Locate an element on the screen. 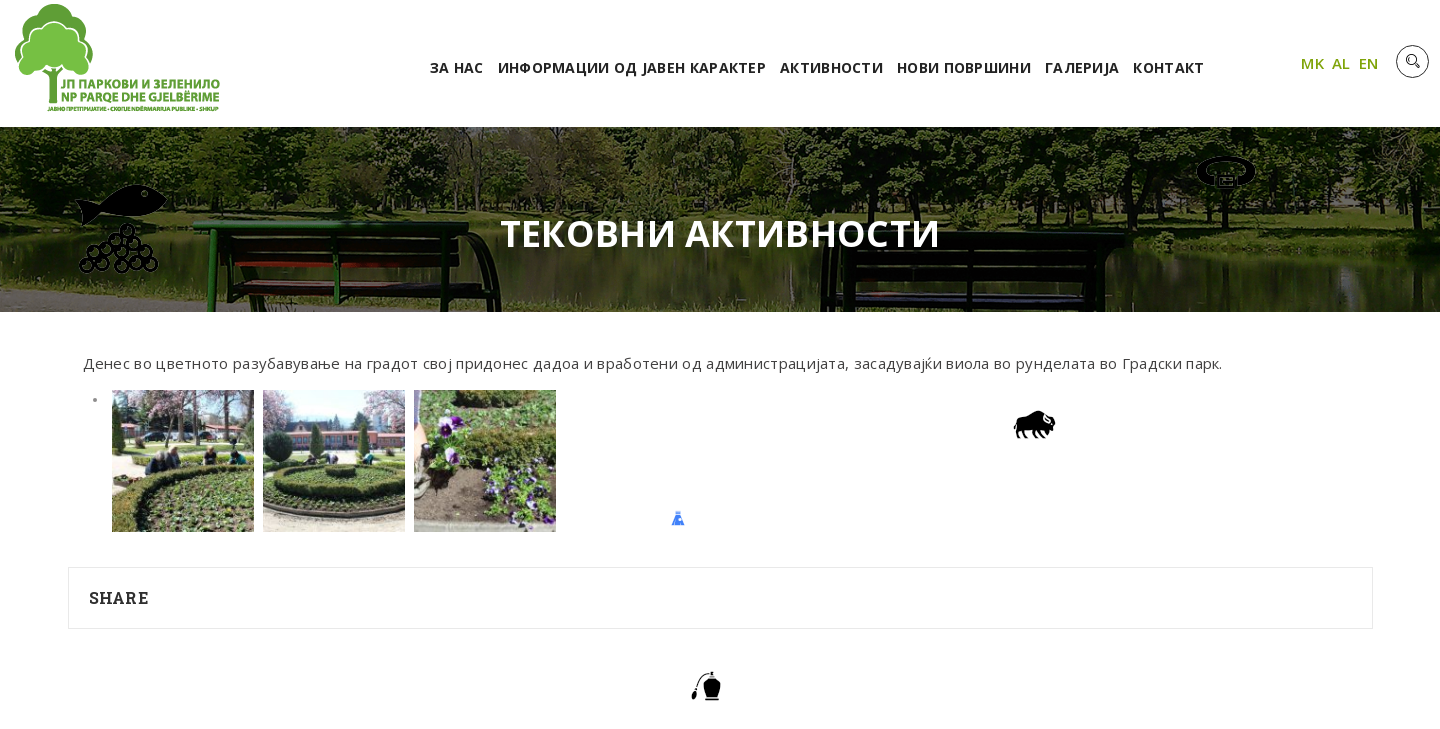 The image size is (1440, 729). fish eggs or roe item in a game inventory is located at coordinates (121, 228).